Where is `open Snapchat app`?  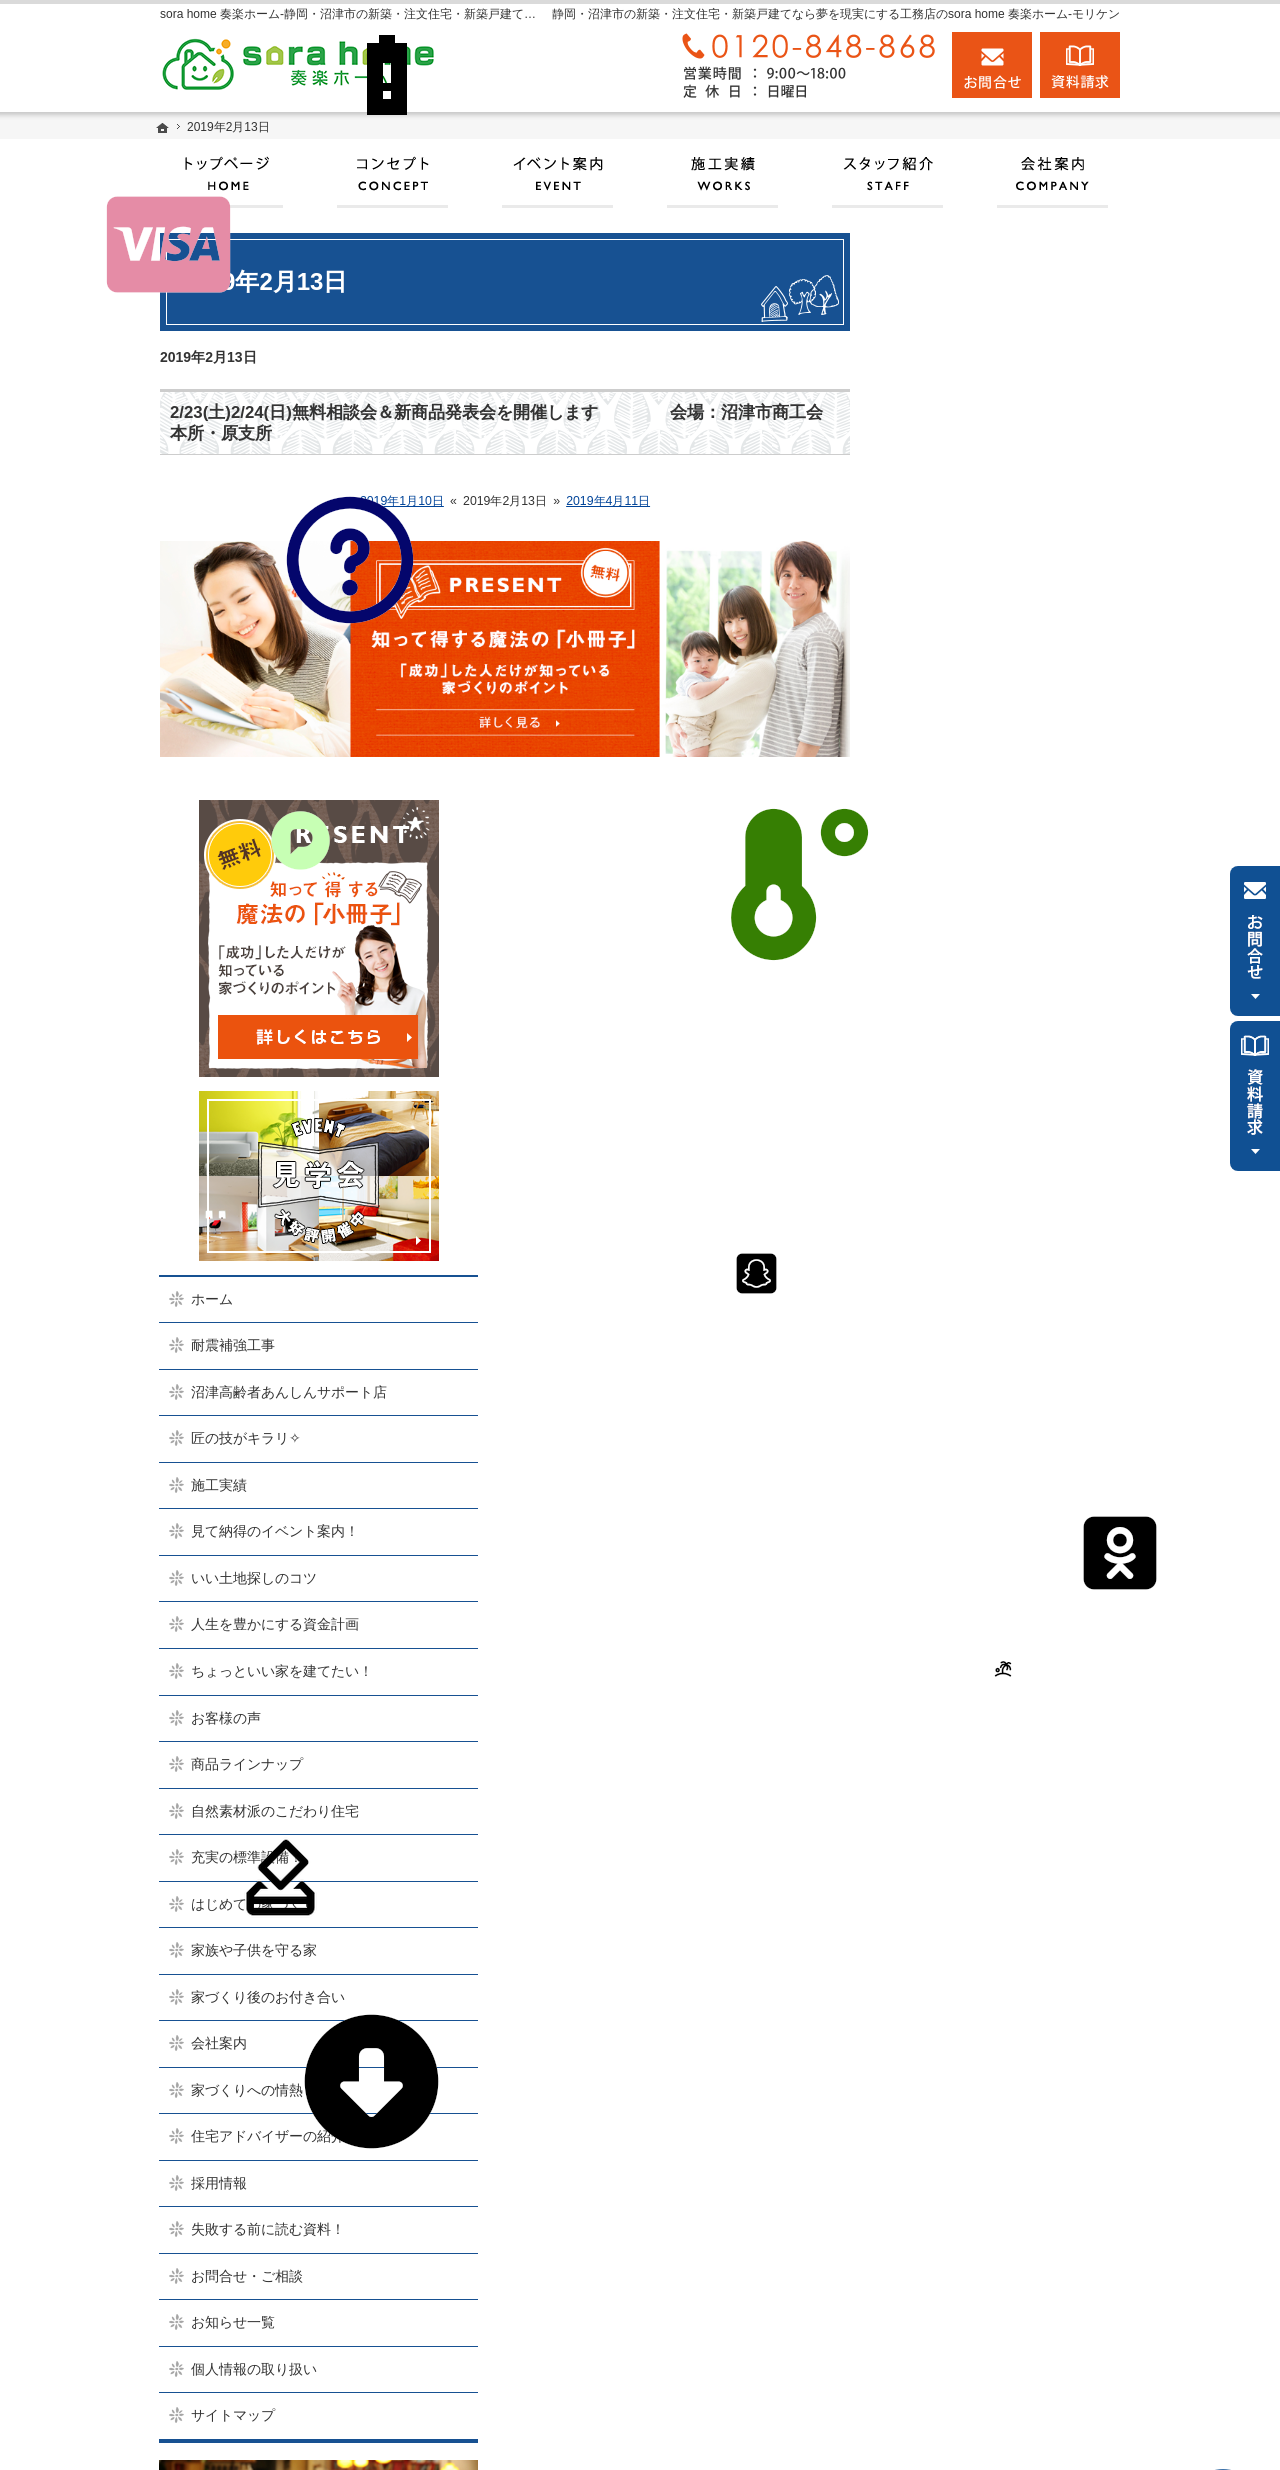
open Snapchat app is located at coordinates (756, 1273).